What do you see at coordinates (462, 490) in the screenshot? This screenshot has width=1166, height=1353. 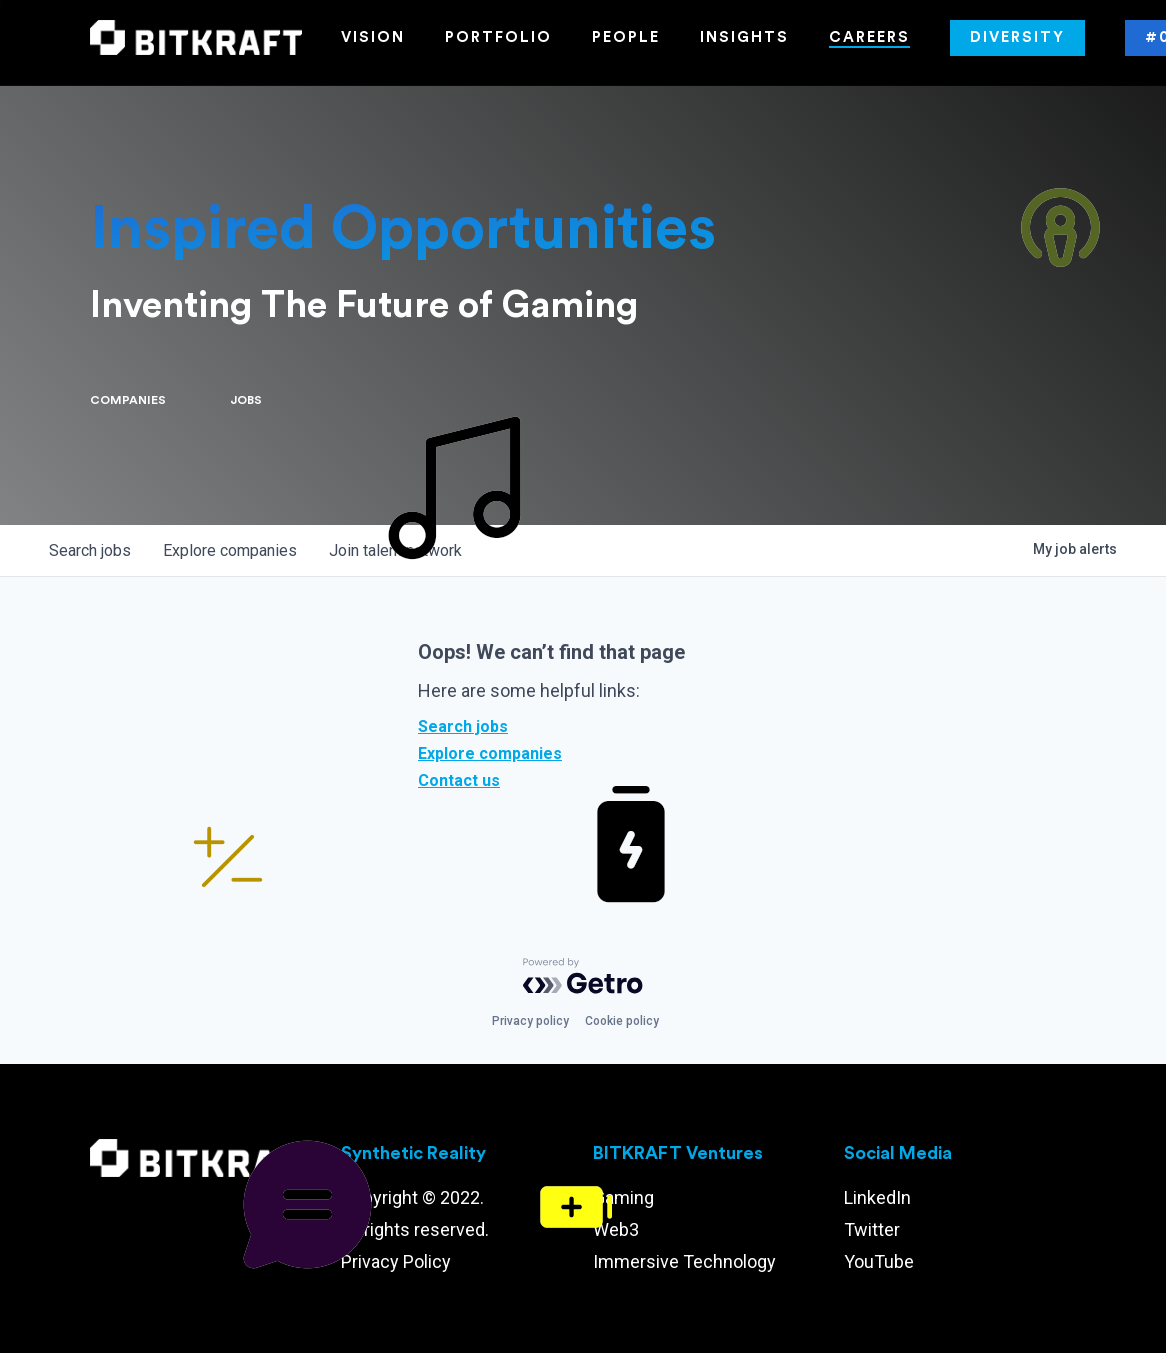 I see `access music or audio player` at bounding box center [462, 490].